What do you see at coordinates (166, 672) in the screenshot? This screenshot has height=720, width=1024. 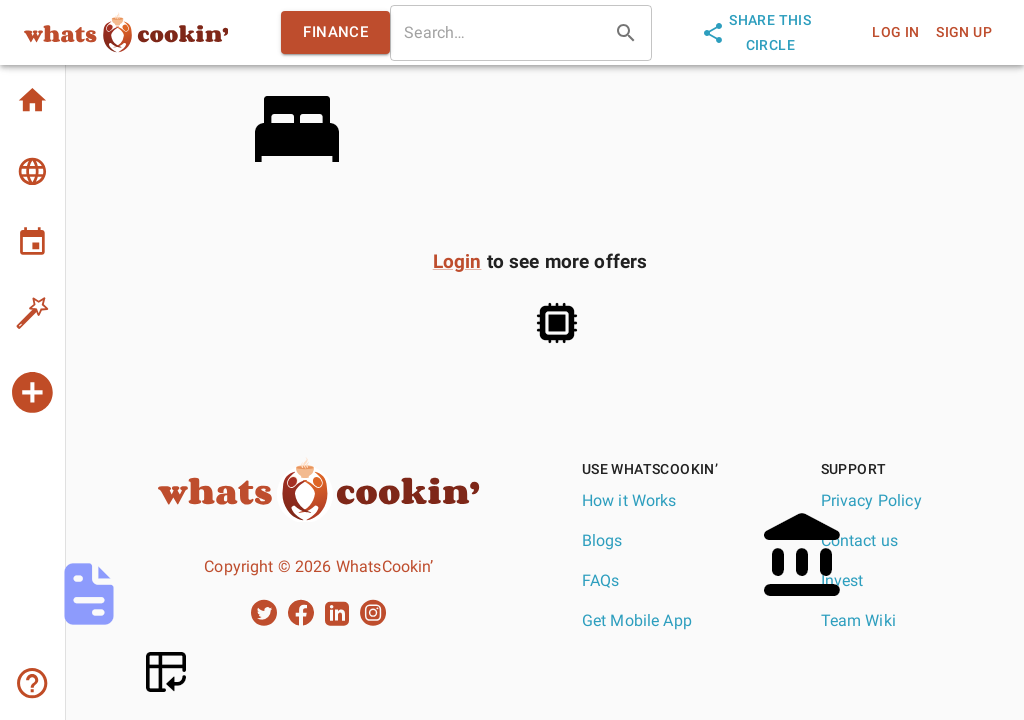 I see `pivot table column in spreadsheet view` at bounding box center [166, 672].